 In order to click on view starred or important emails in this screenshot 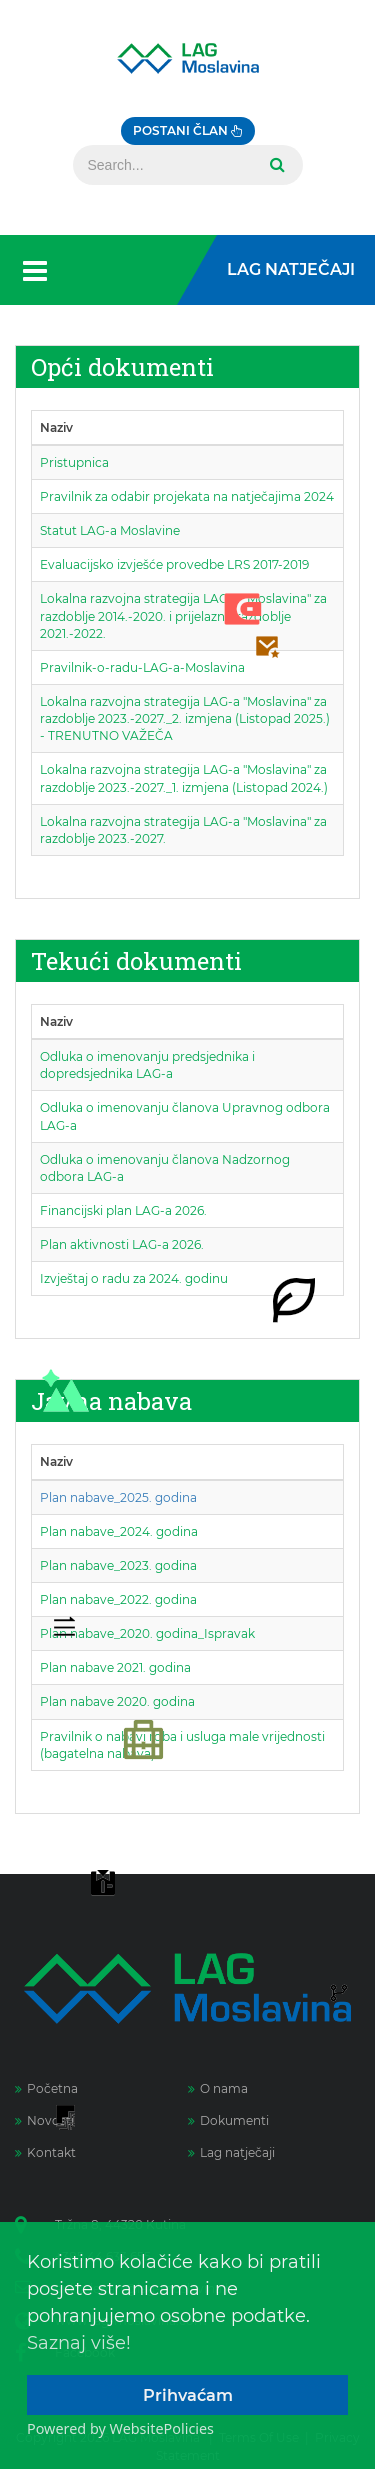, I will do `click(267, 646)`.